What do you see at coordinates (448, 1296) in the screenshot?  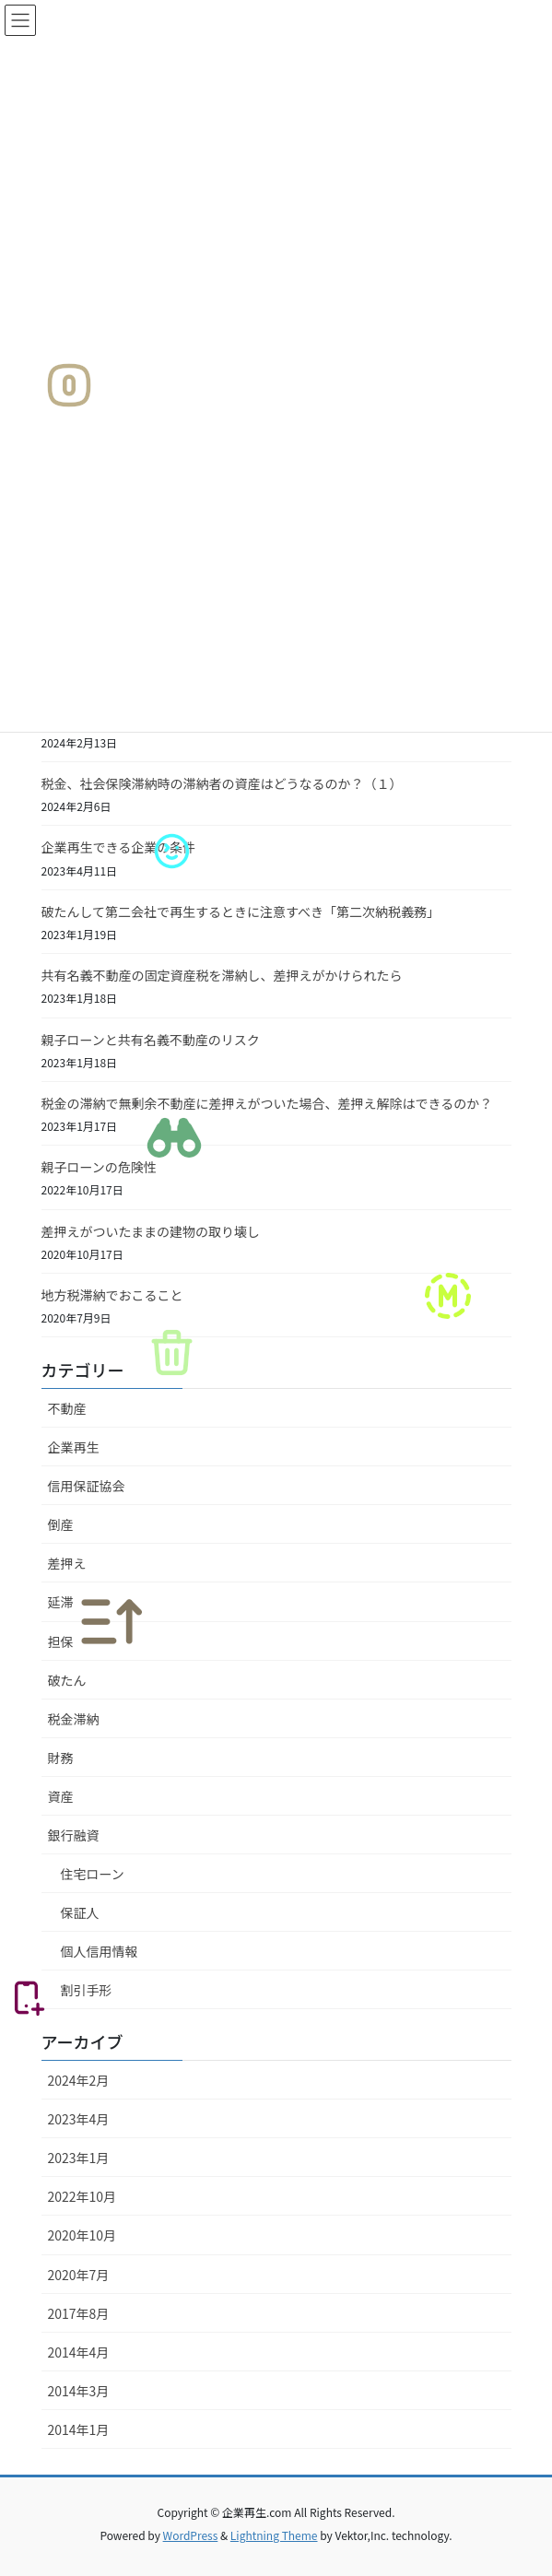 I see `indicates a pending or in-progress medium priority status` at bounding box center [448, 1296].